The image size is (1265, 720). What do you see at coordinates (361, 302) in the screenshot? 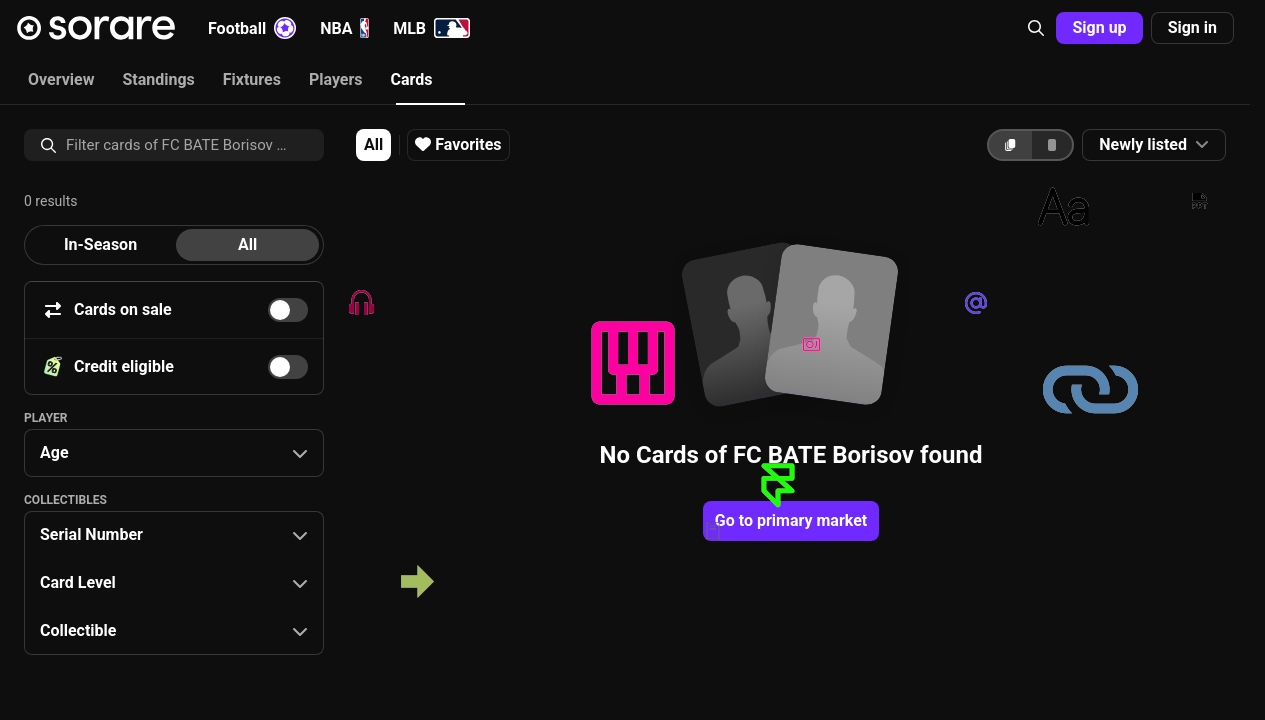
I see `listen to audio or music` at bounding box center [361, 302].